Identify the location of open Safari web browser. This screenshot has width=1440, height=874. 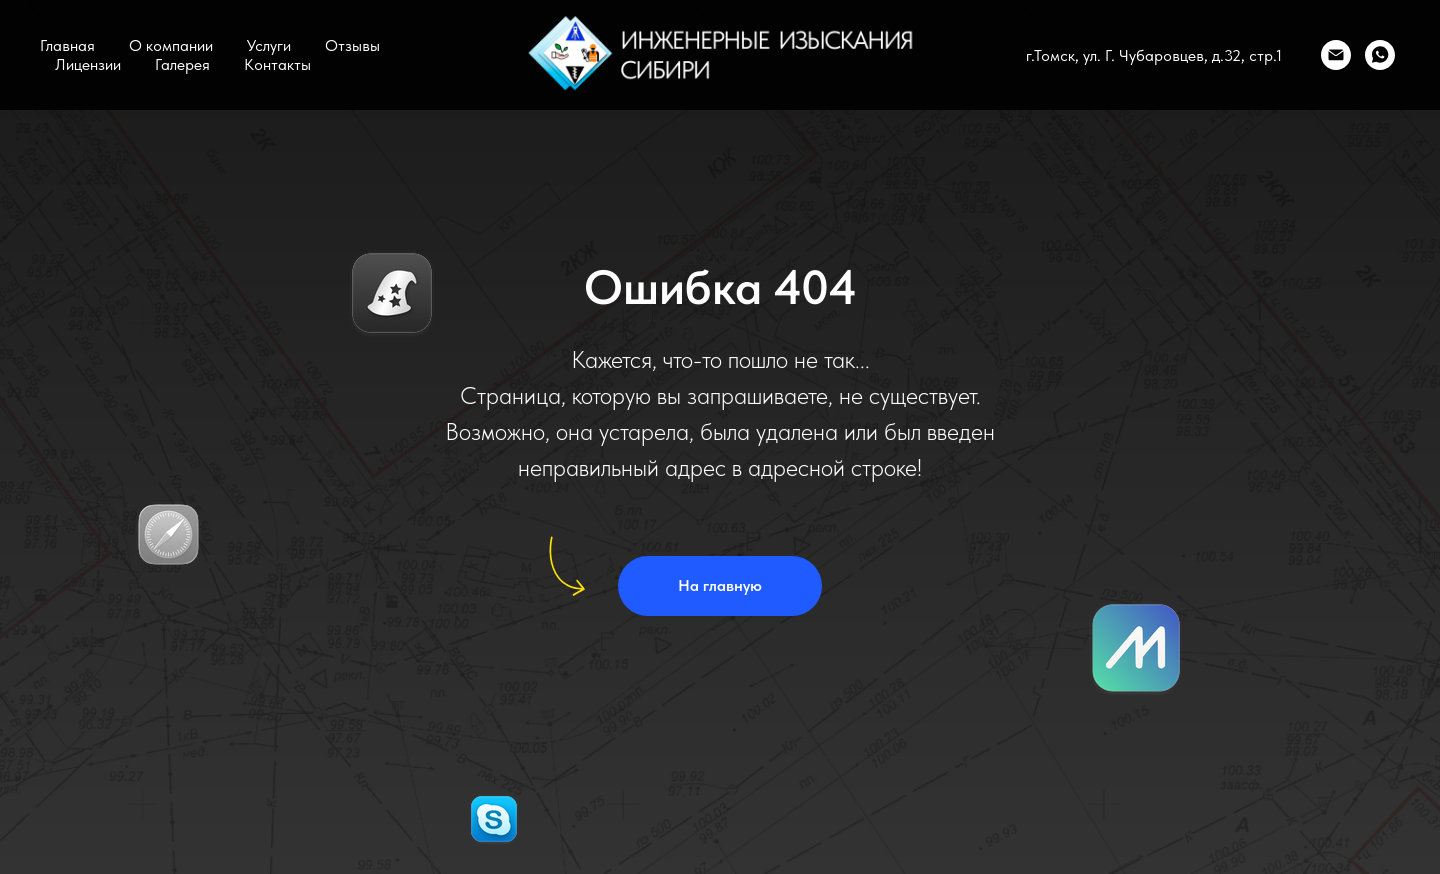
(168, 534).